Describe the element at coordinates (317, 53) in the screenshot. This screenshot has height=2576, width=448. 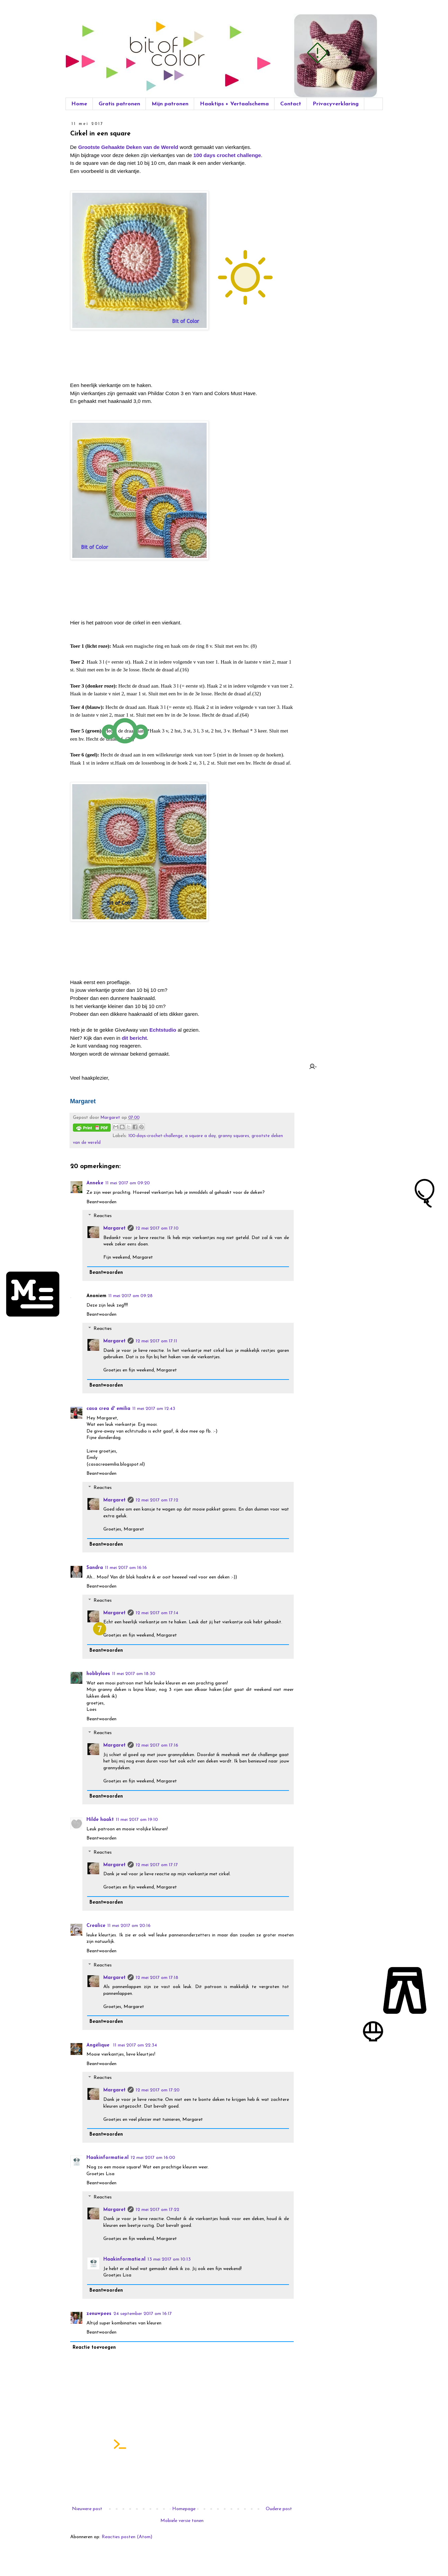
I see `indicates a warning or caution alert` at that location.